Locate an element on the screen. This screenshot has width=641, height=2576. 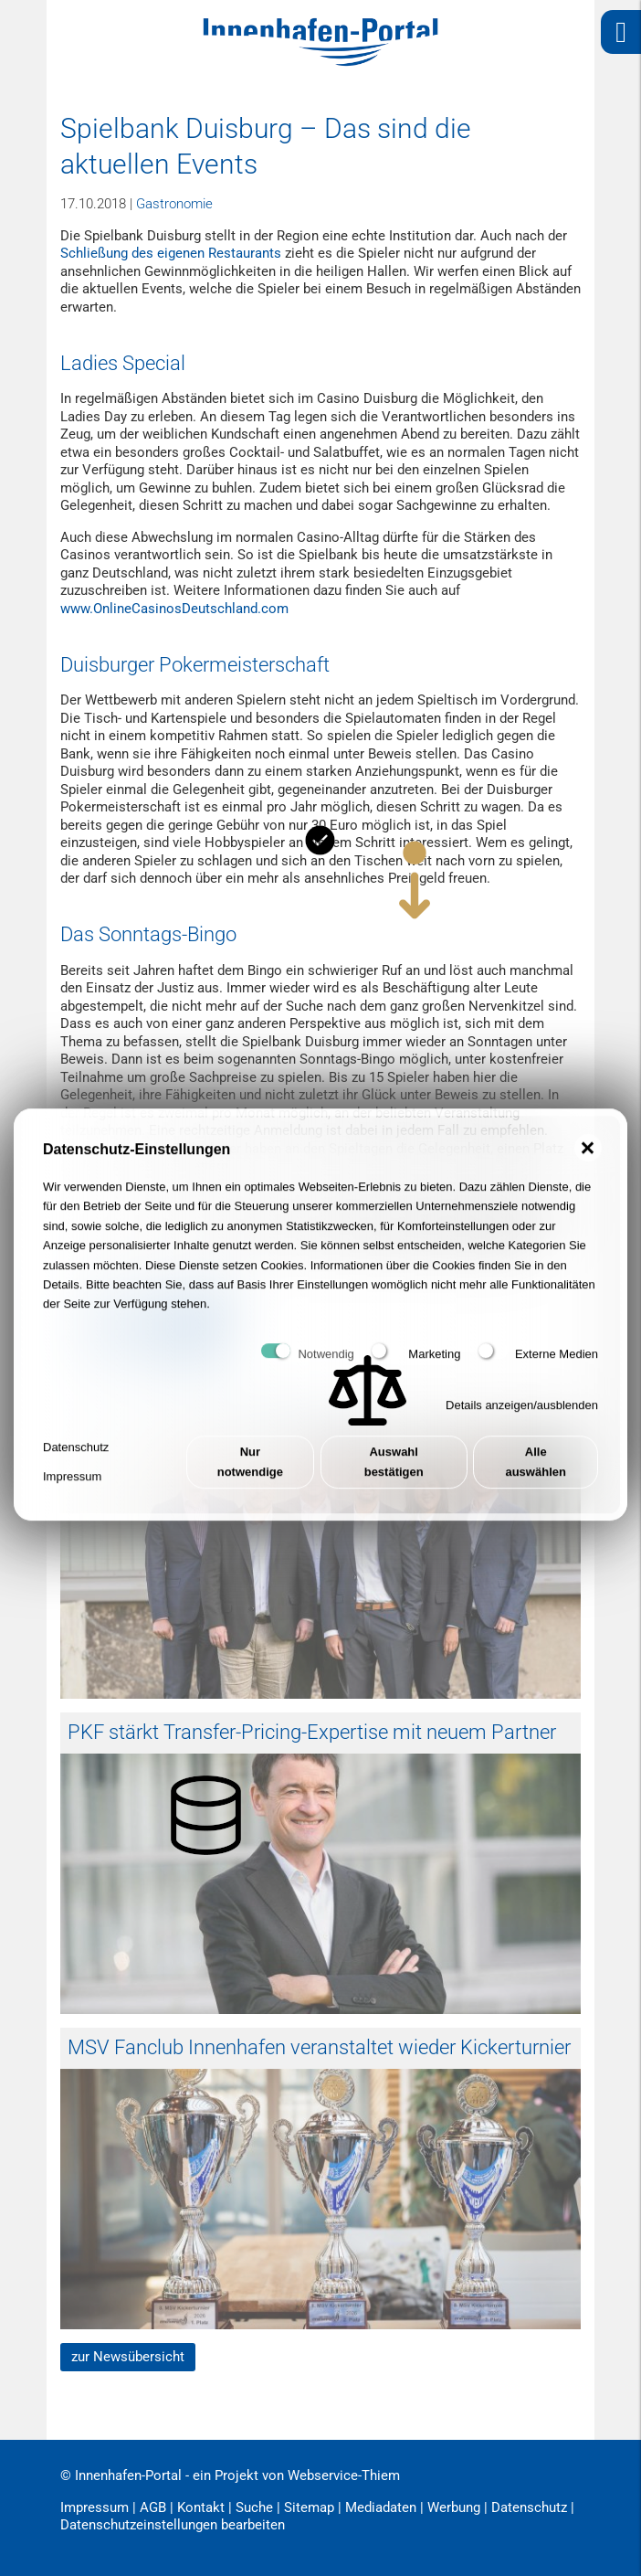
move item down in a list is located at coordinates (415, 880).